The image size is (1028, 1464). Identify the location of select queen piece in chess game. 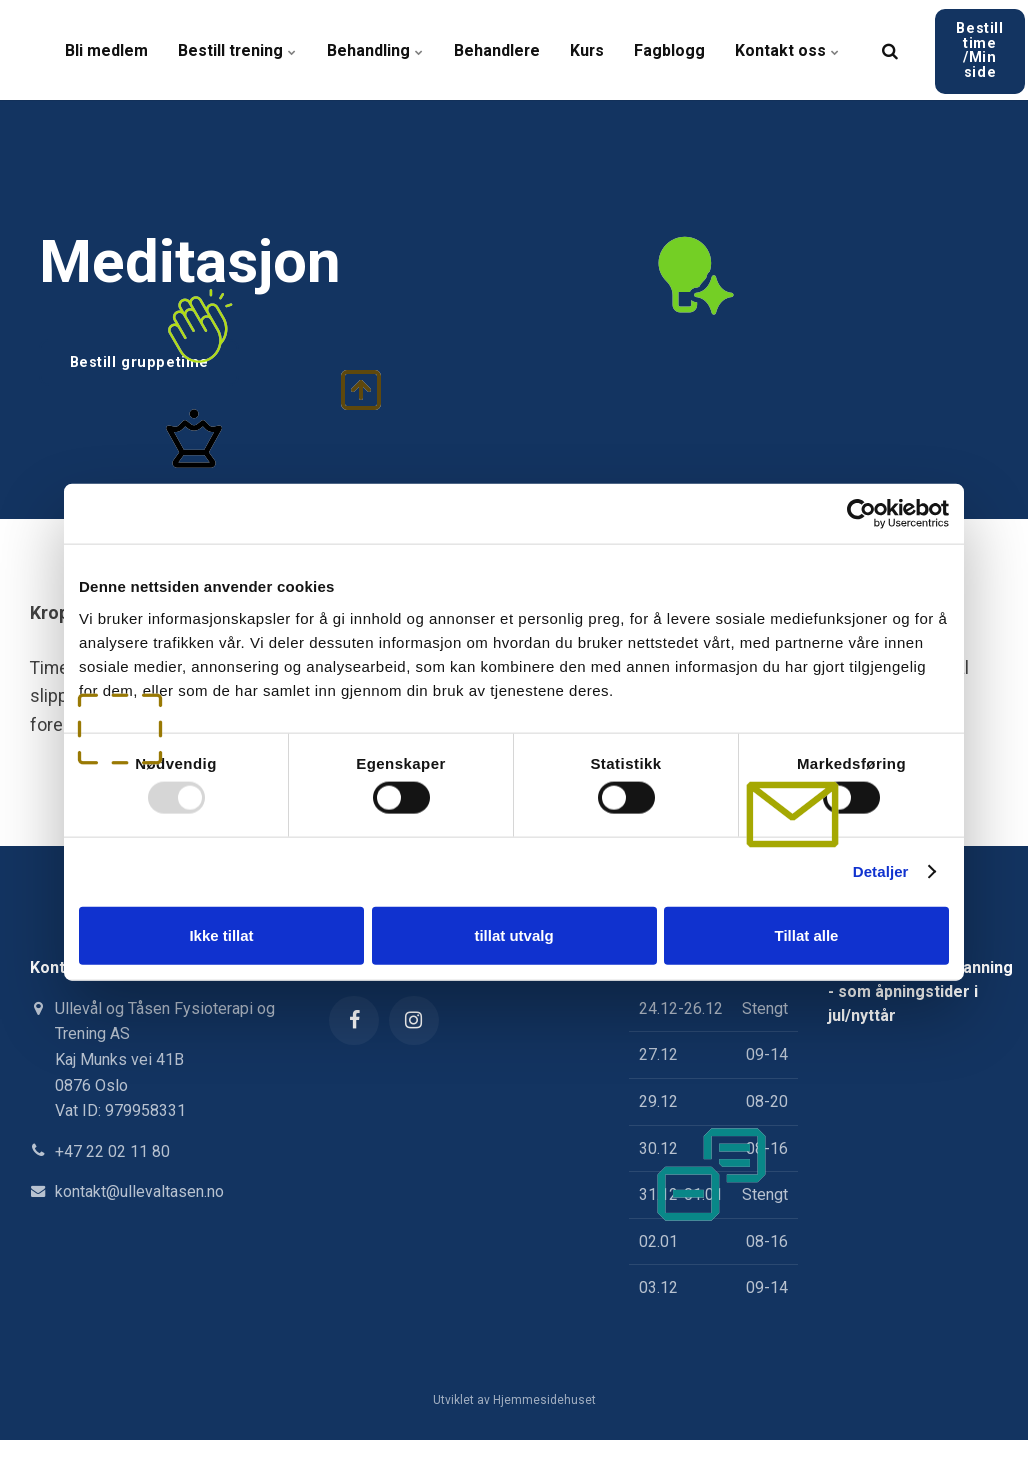
(194, 439).